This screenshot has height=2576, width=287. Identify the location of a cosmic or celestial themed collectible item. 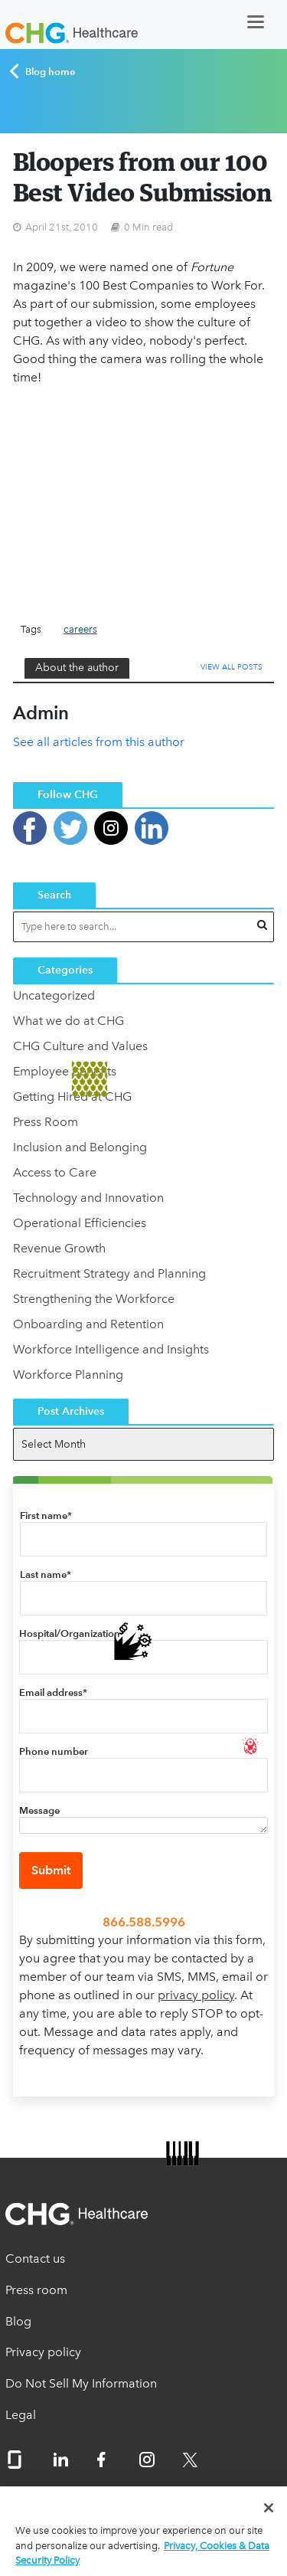
(250, 1746).